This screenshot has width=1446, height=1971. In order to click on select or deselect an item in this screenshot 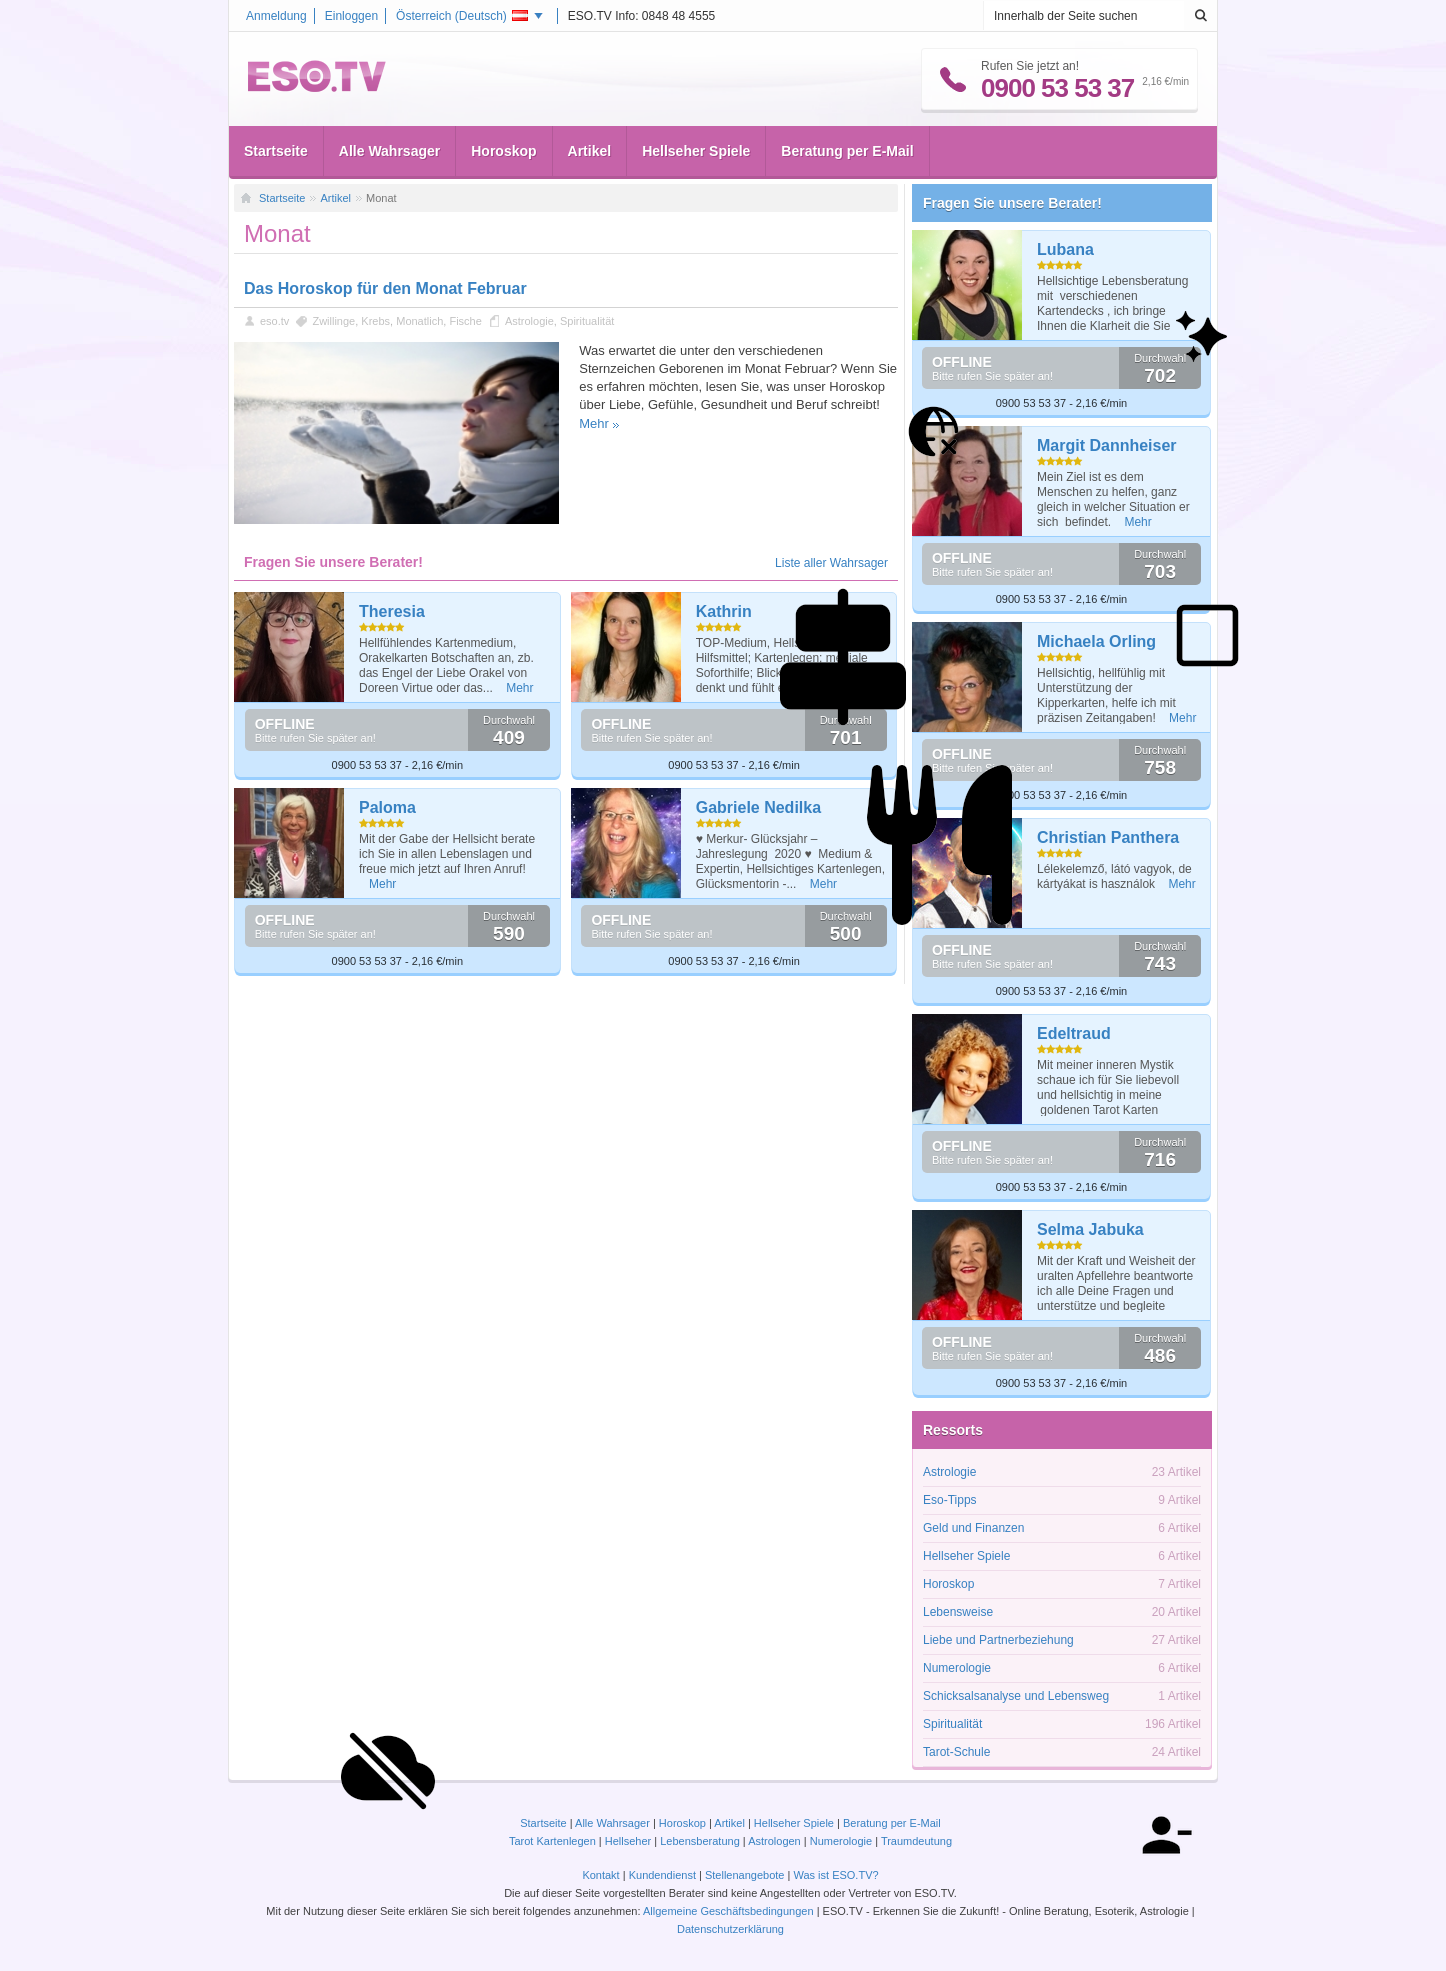, I will do `click(1207, 635)`.